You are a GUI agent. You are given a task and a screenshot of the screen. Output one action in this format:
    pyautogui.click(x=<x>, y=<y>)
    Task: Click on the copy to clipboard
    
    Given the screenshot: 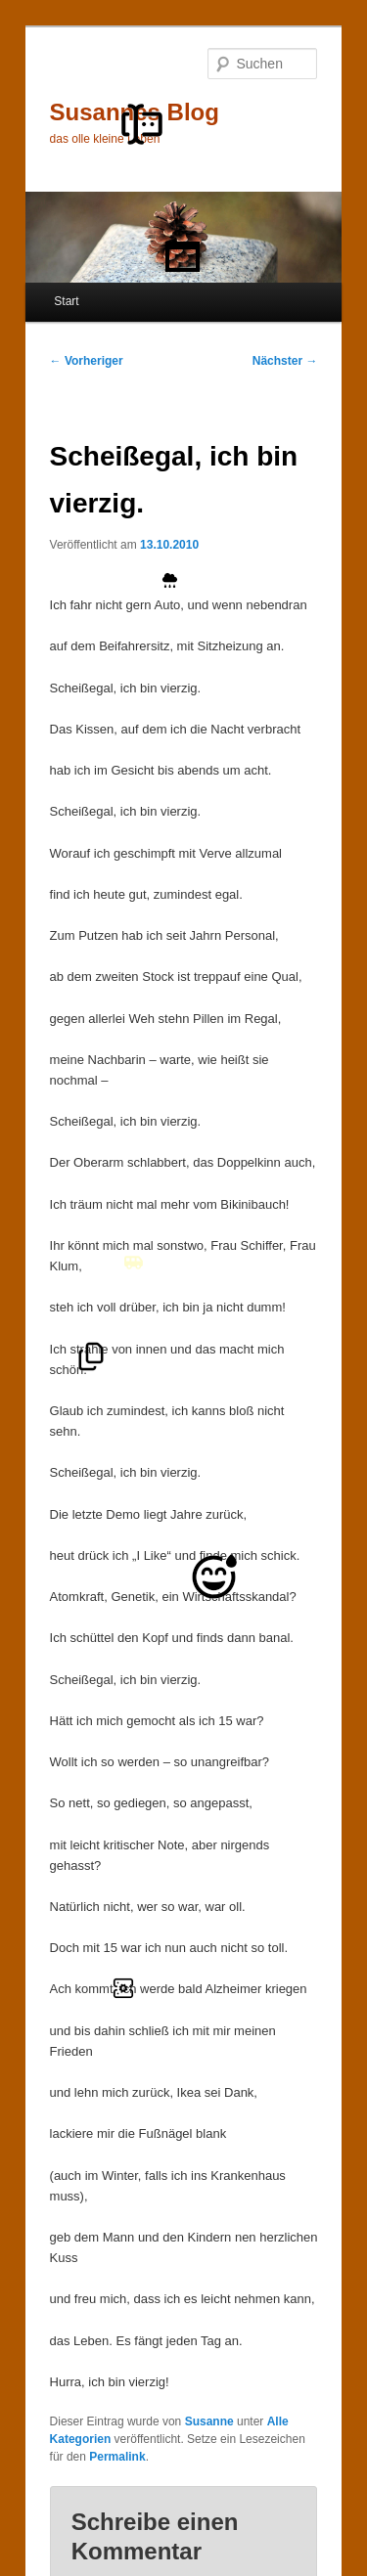 What is the action you would take?
    pyautogui.click(x=91, y=1356)
    